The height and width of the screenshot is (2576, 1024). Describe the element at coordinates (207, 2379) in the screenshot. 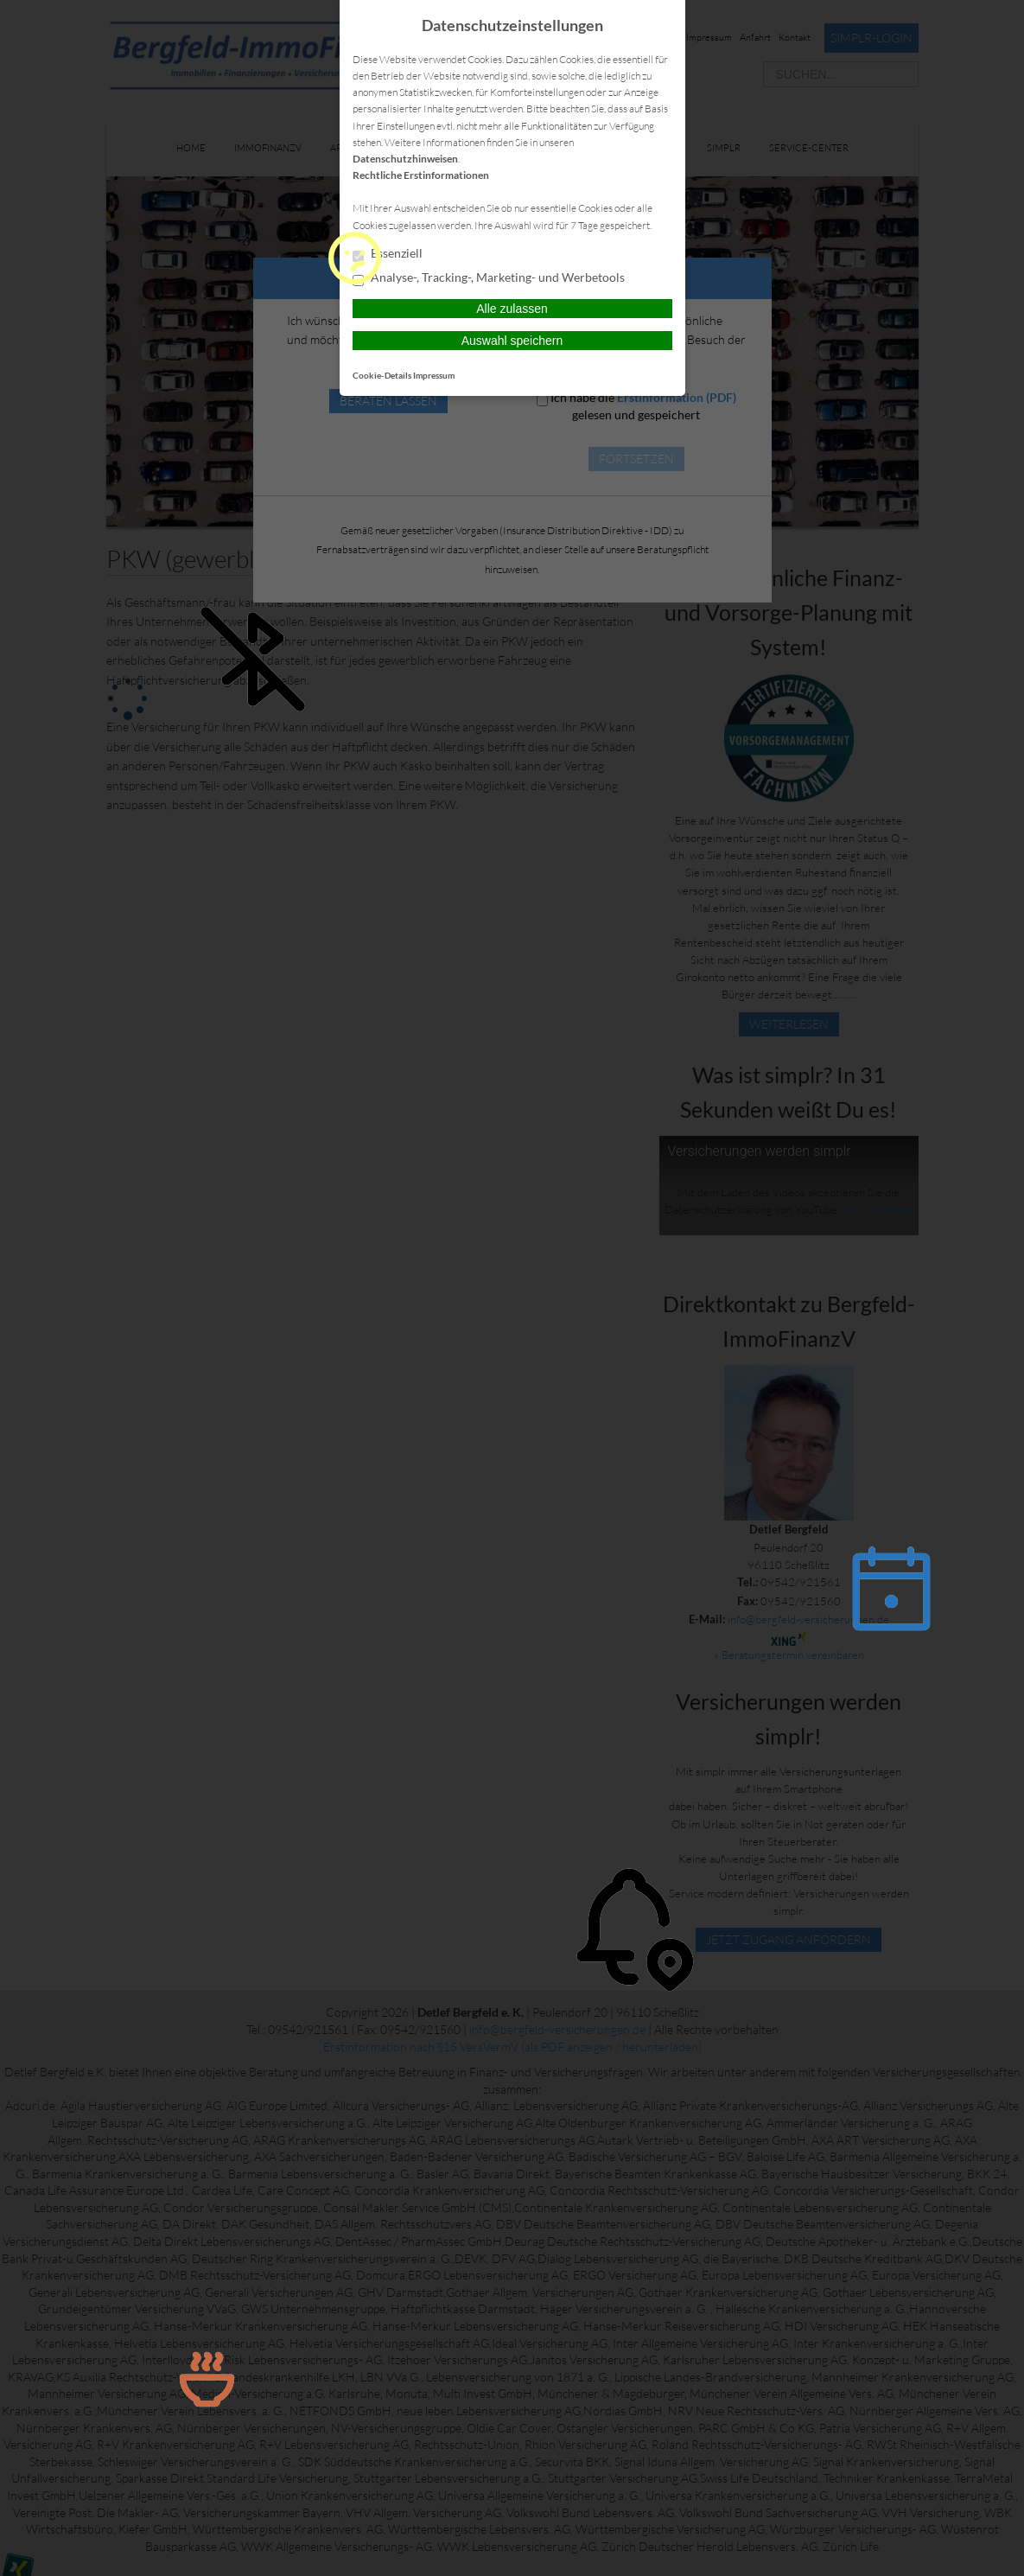

I see `view food or dining options` at that location.